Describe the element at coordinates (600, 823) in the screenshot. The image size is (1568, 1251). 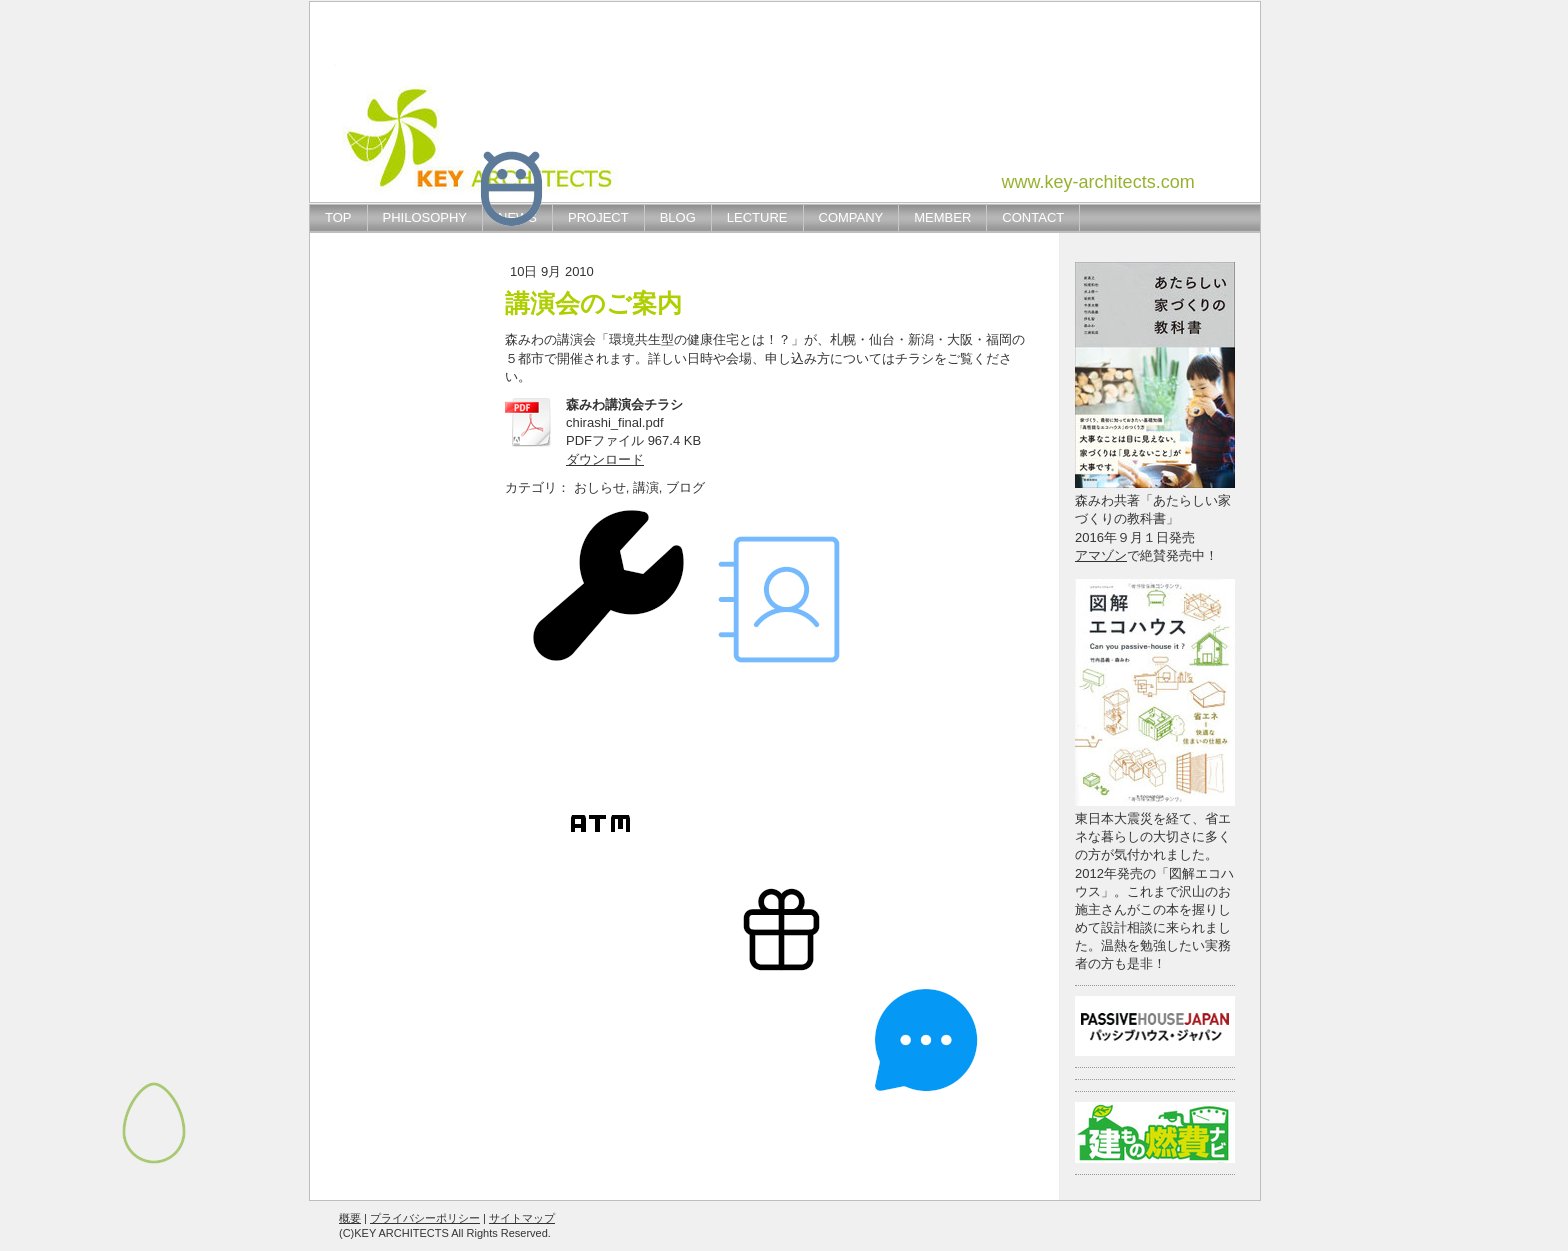
I see `locate nearby ATM machines` at that location.